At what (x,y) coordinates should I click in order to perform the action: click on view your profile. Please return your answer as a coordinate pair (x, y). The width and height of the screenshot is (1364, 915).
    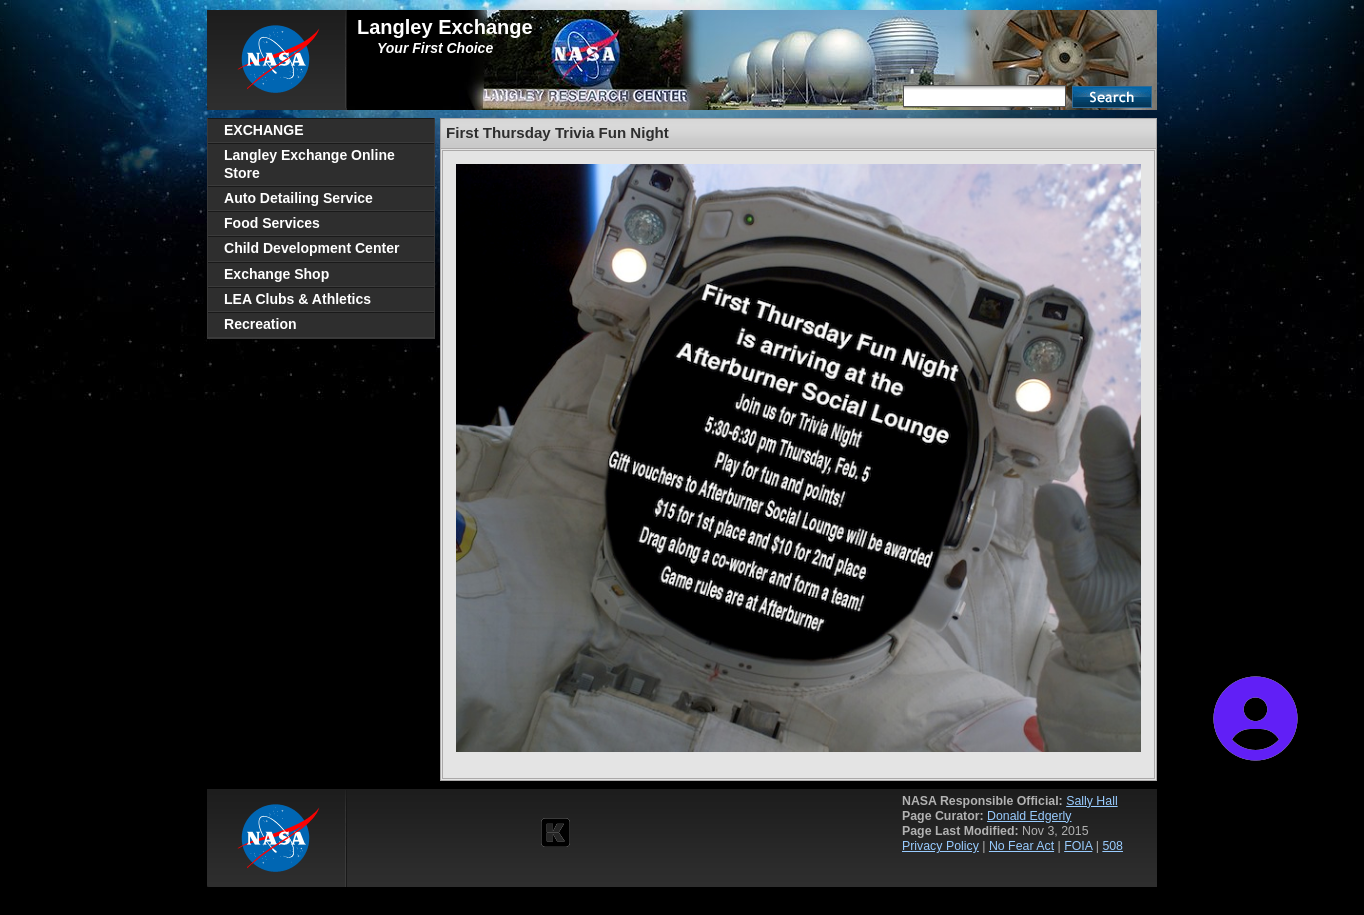
    Looking at the image, I should click on (1255, 718).